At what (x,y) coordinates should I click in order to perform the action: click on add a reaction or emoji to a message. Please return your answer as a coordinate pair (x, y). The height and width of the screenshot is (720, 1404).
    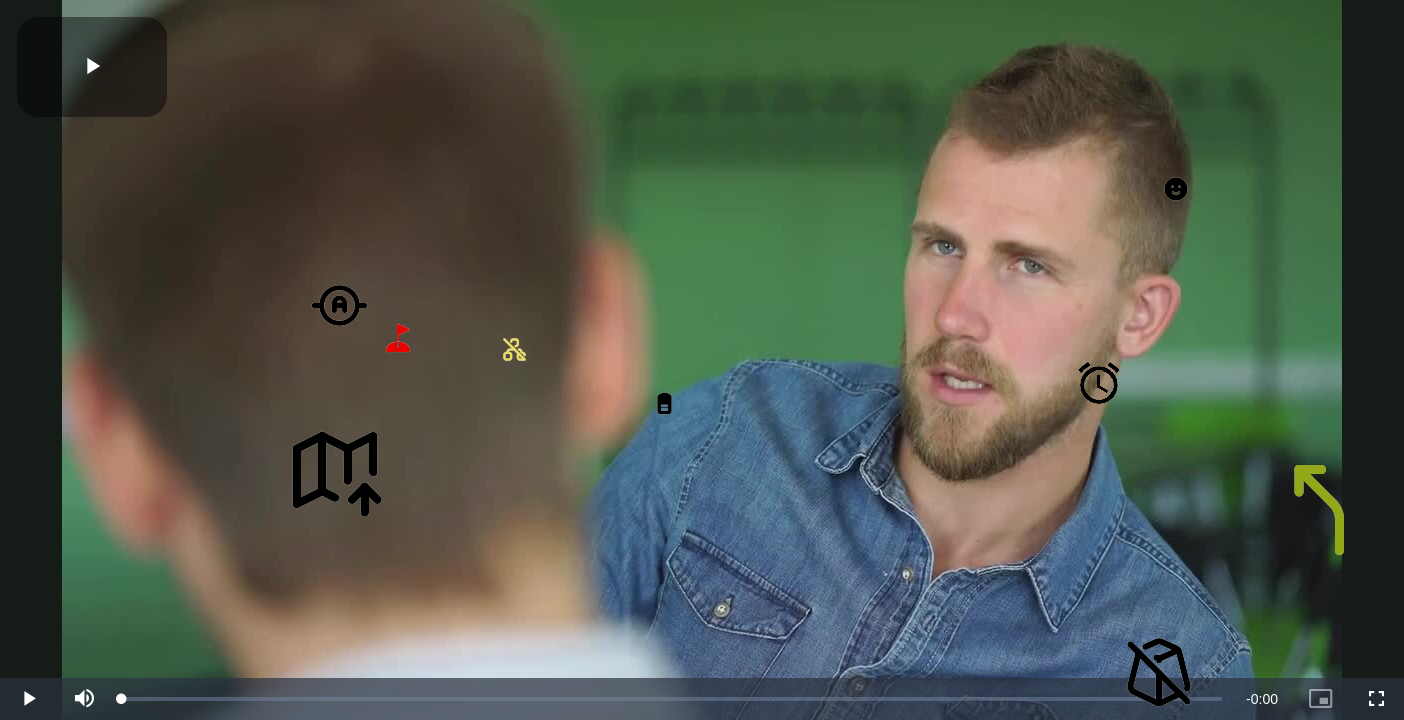
    Looking at the image, I should click on (1176, 189).